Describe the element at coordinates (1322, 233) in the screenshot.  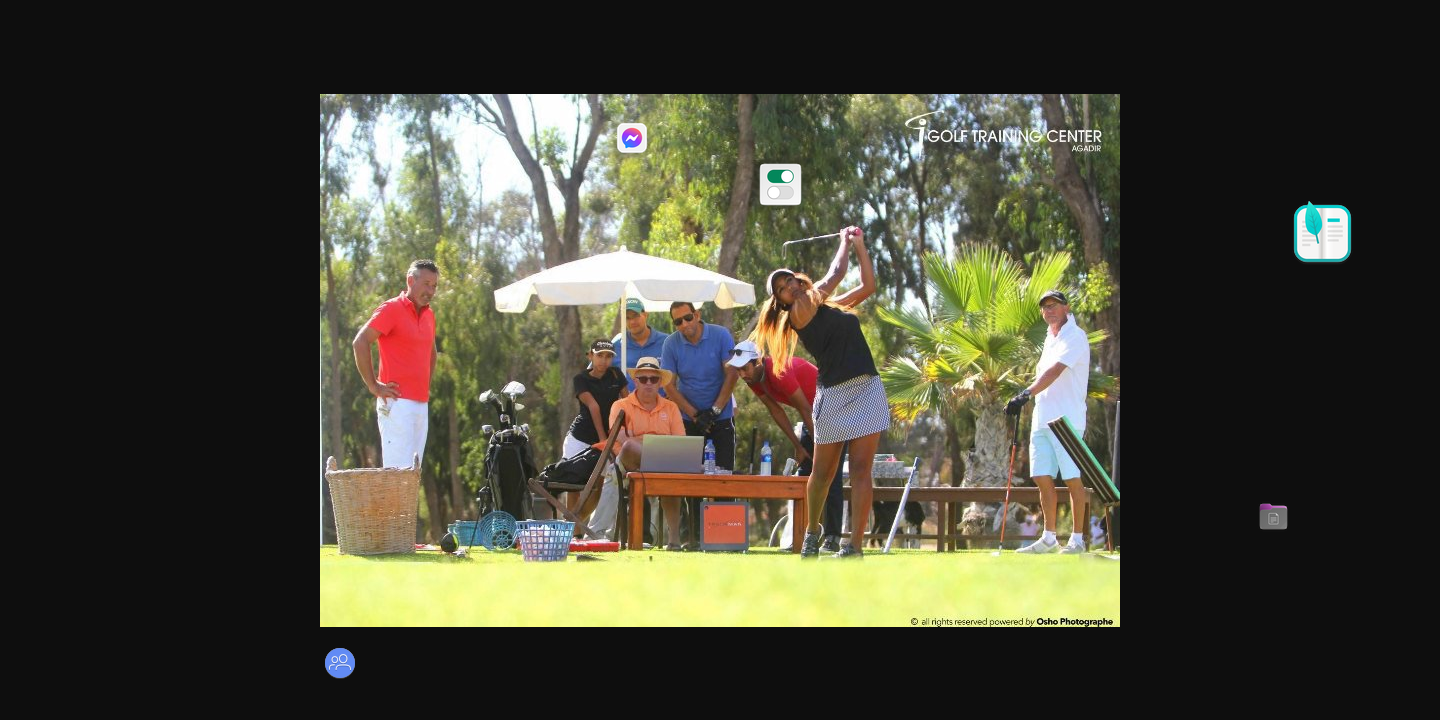
I see `open foliate e-book reader app` at that location.